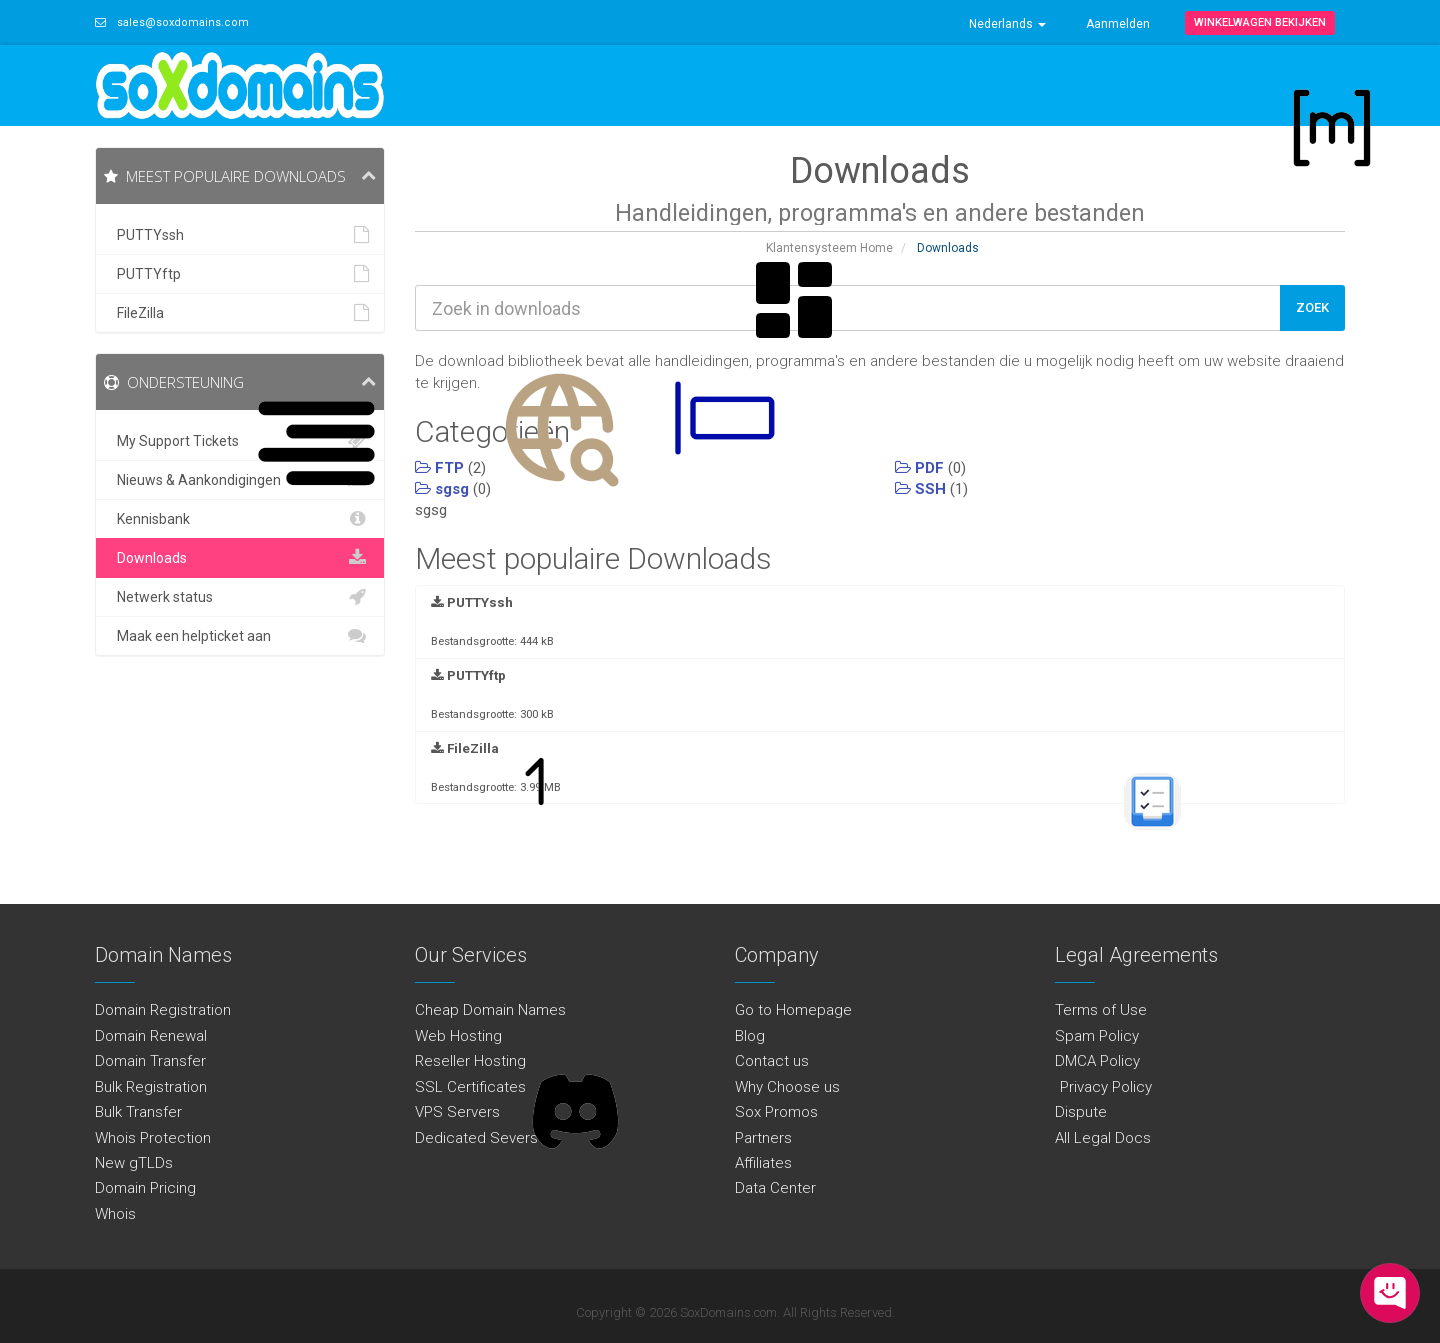 This screenshot has width=1440, height=1343. Describe the element at coordinates (1152, 801) in the screenshot. I see `open work-related software or applications` at that location.